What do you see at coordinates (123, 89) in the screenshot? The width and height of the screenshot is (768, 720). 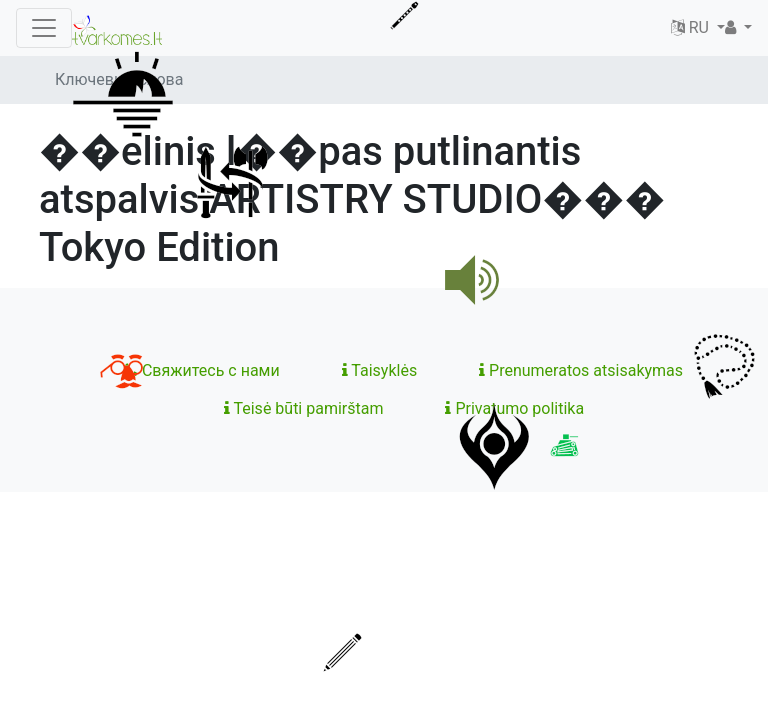 I see `view ocean or maritime content` at bounding box center [123, 89].